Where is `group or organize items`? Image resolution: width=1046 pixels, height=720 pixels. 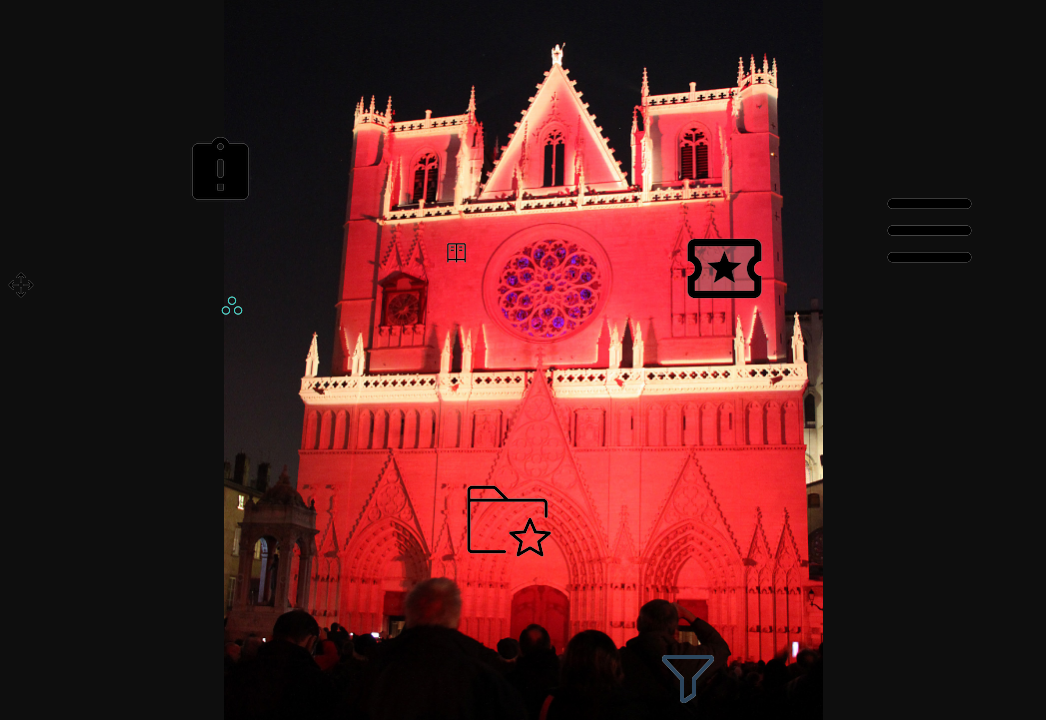
group or organize items is located at coordinates (232, 306).